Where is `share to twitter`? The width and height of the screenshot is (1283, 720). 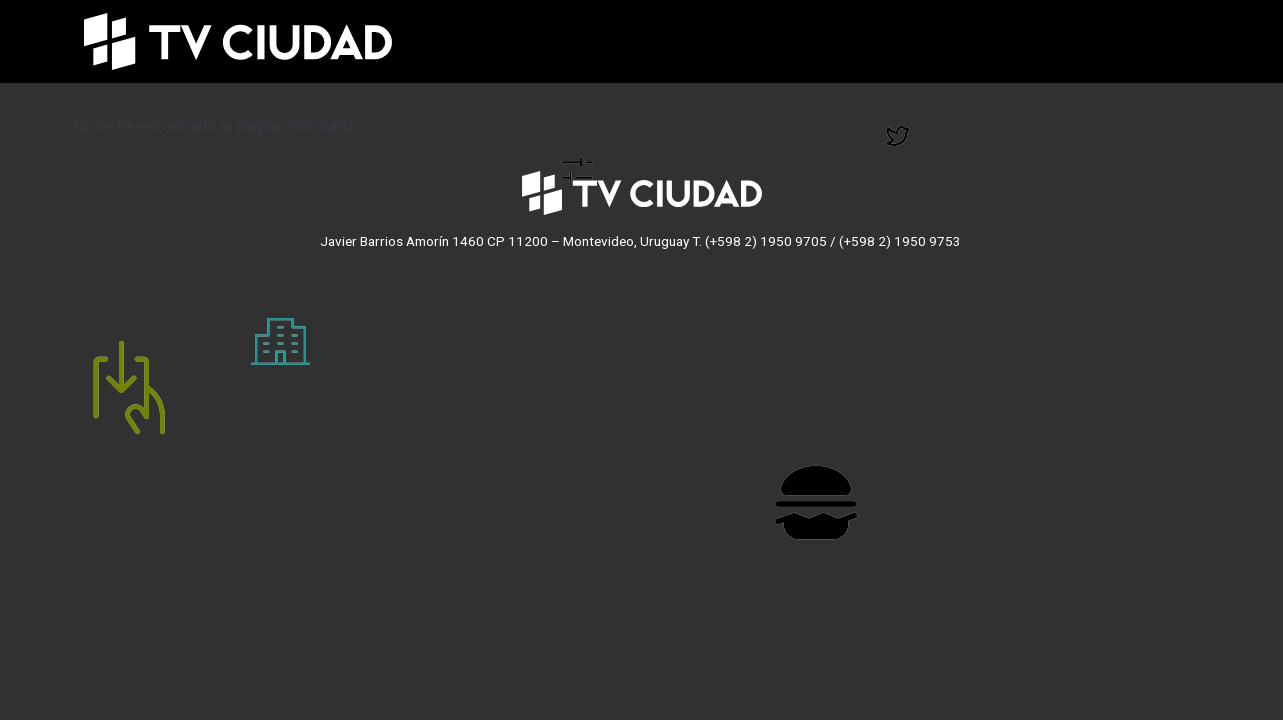 share to twitter is located at coordinates (898, 136).